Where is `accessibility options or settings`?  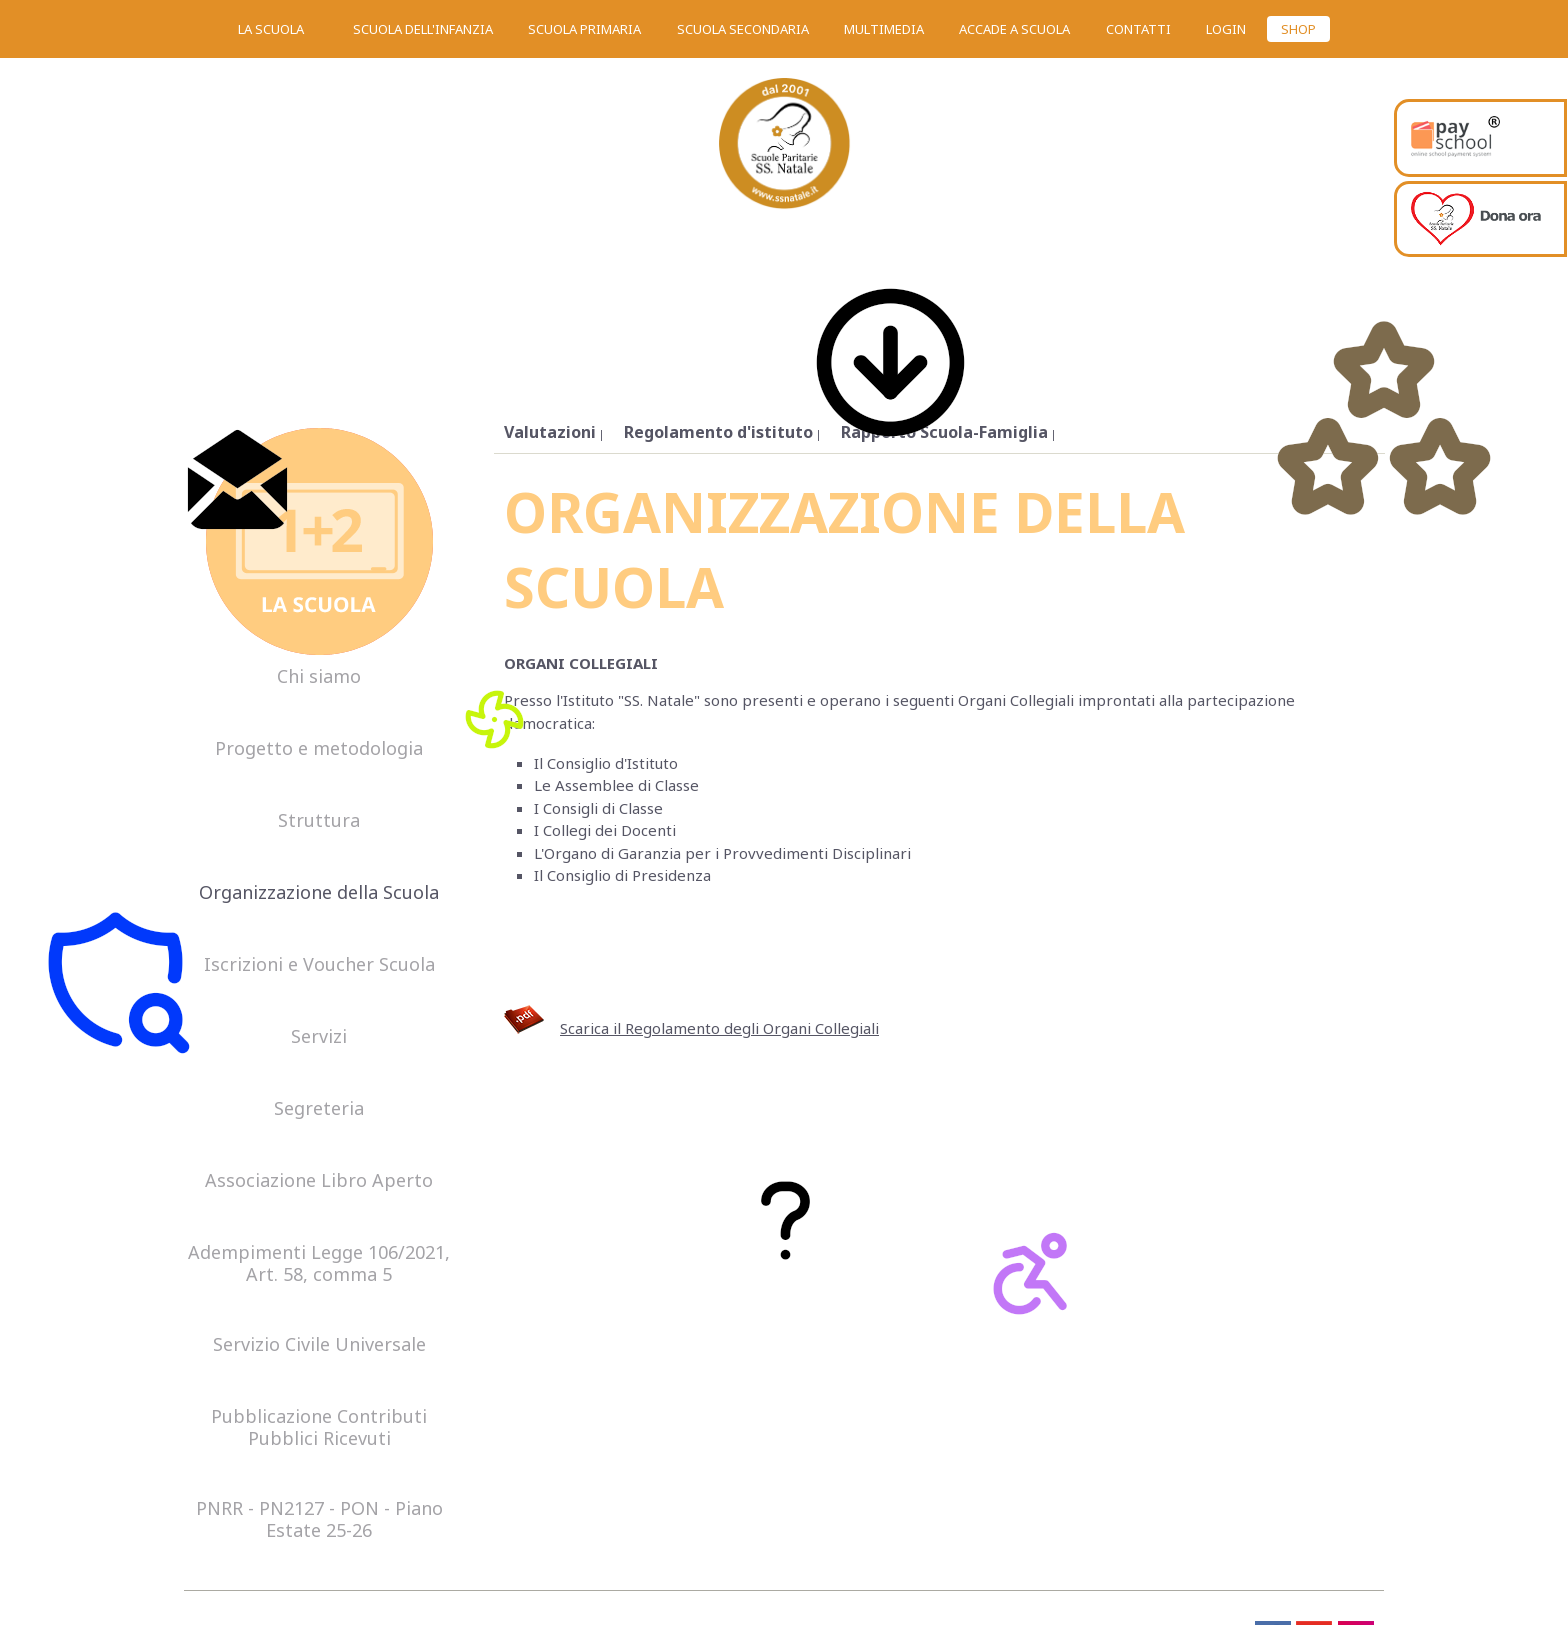
accessibility options or settings is located at coordinates (1032, 1271).